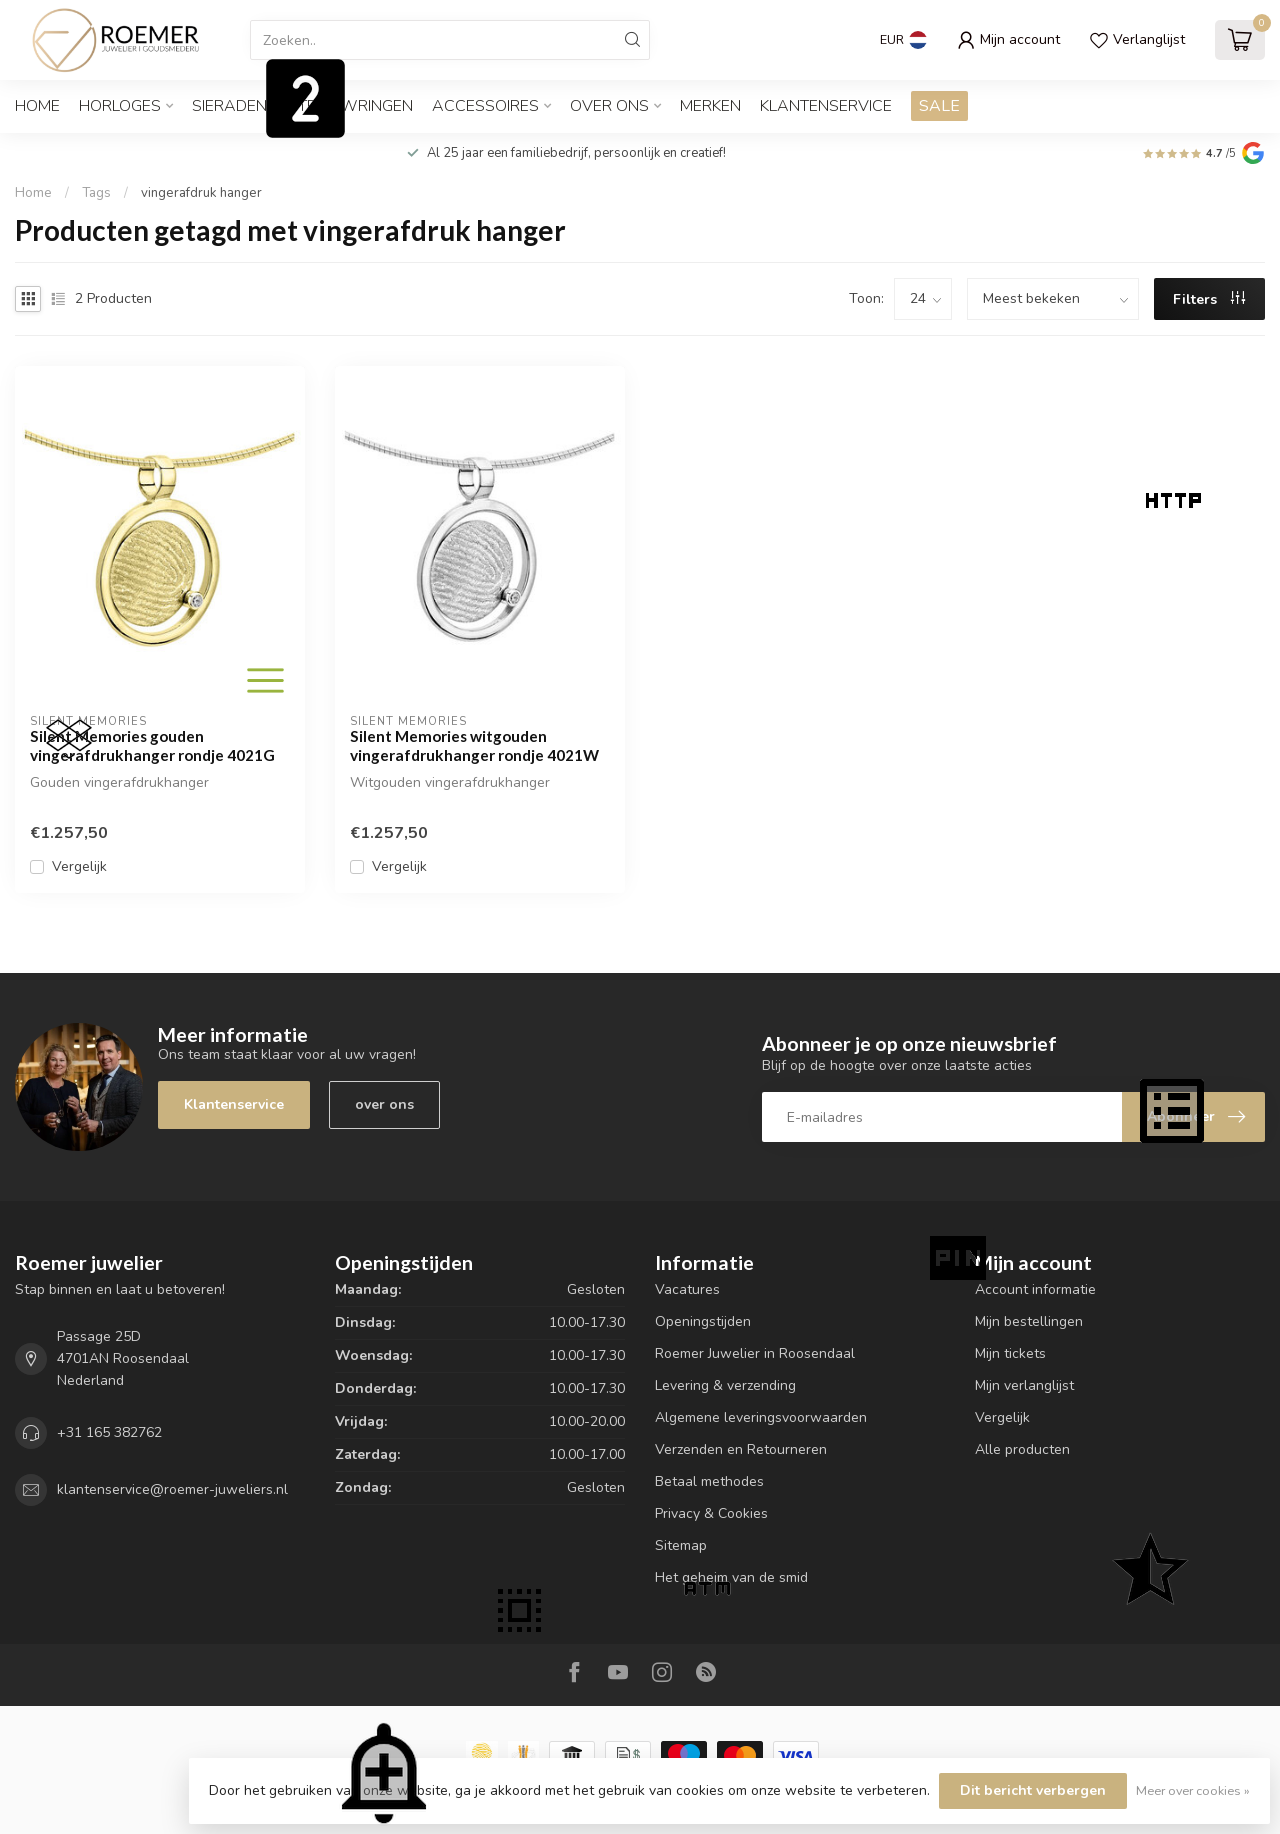  What do you see at coordinates (958, 1258) in the screenshot?
I see `indicates PIN code entry required` at bounding box center [958, 1258].